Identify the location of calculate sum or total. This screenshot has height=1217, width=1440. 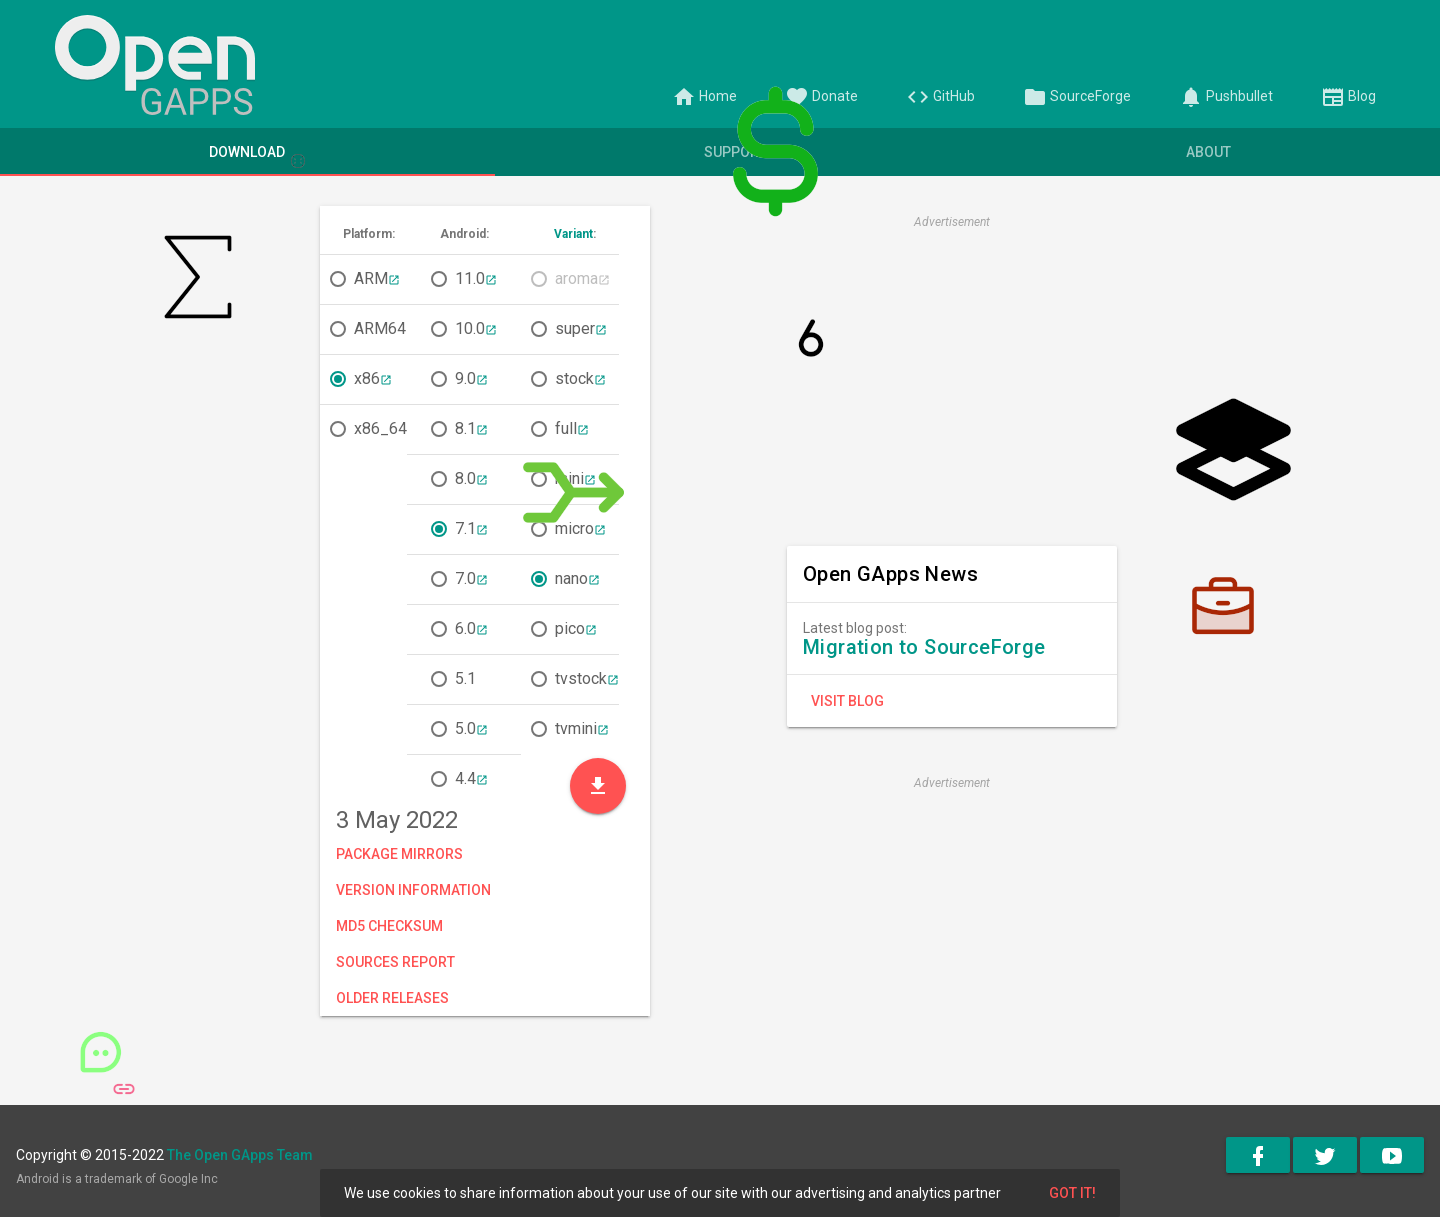
(198, 277).